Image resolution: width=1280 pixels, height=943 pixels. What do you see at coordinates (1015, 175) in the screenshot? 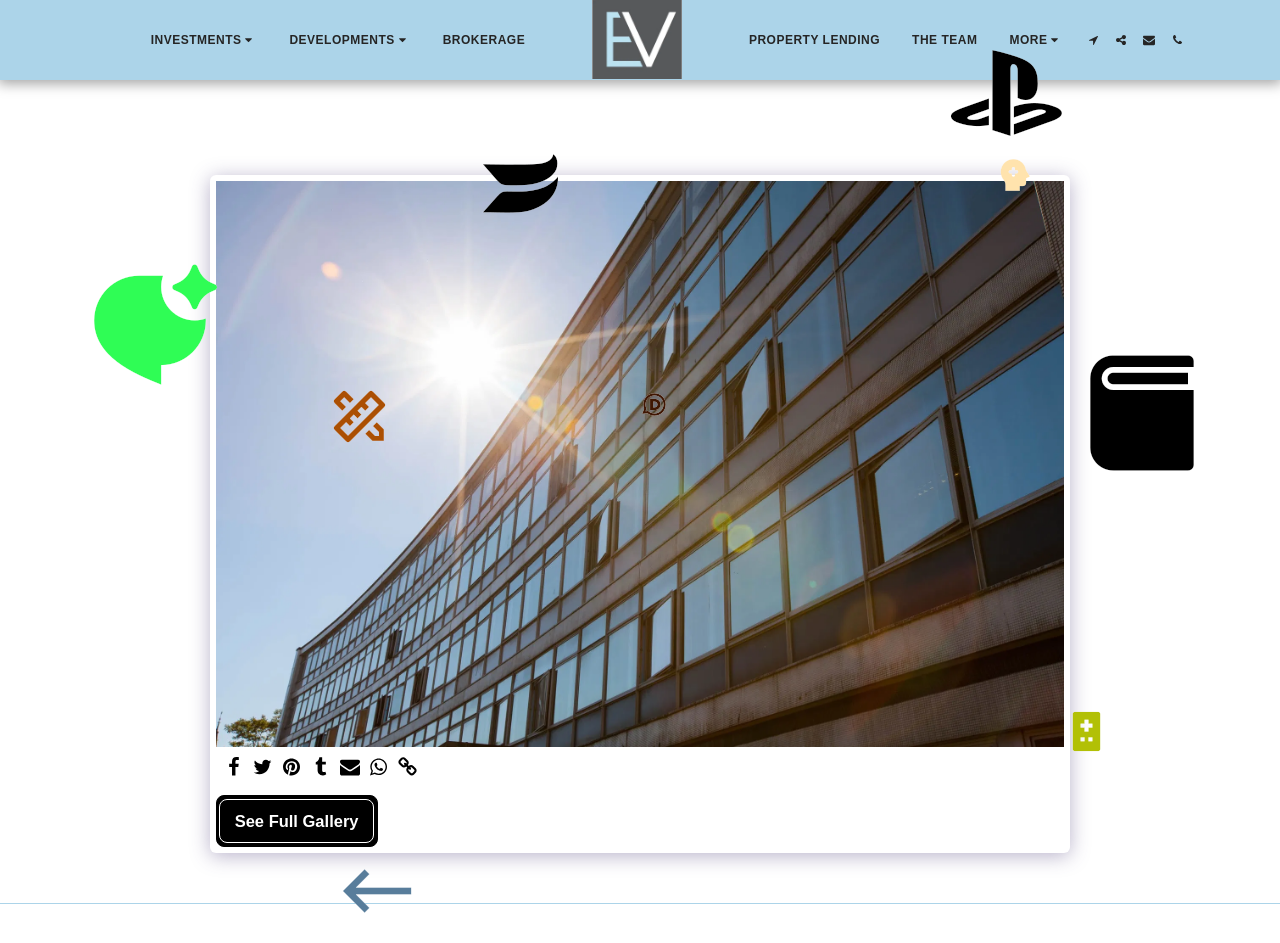
I see `access mental health resources` at bounding box center [1015, 175].